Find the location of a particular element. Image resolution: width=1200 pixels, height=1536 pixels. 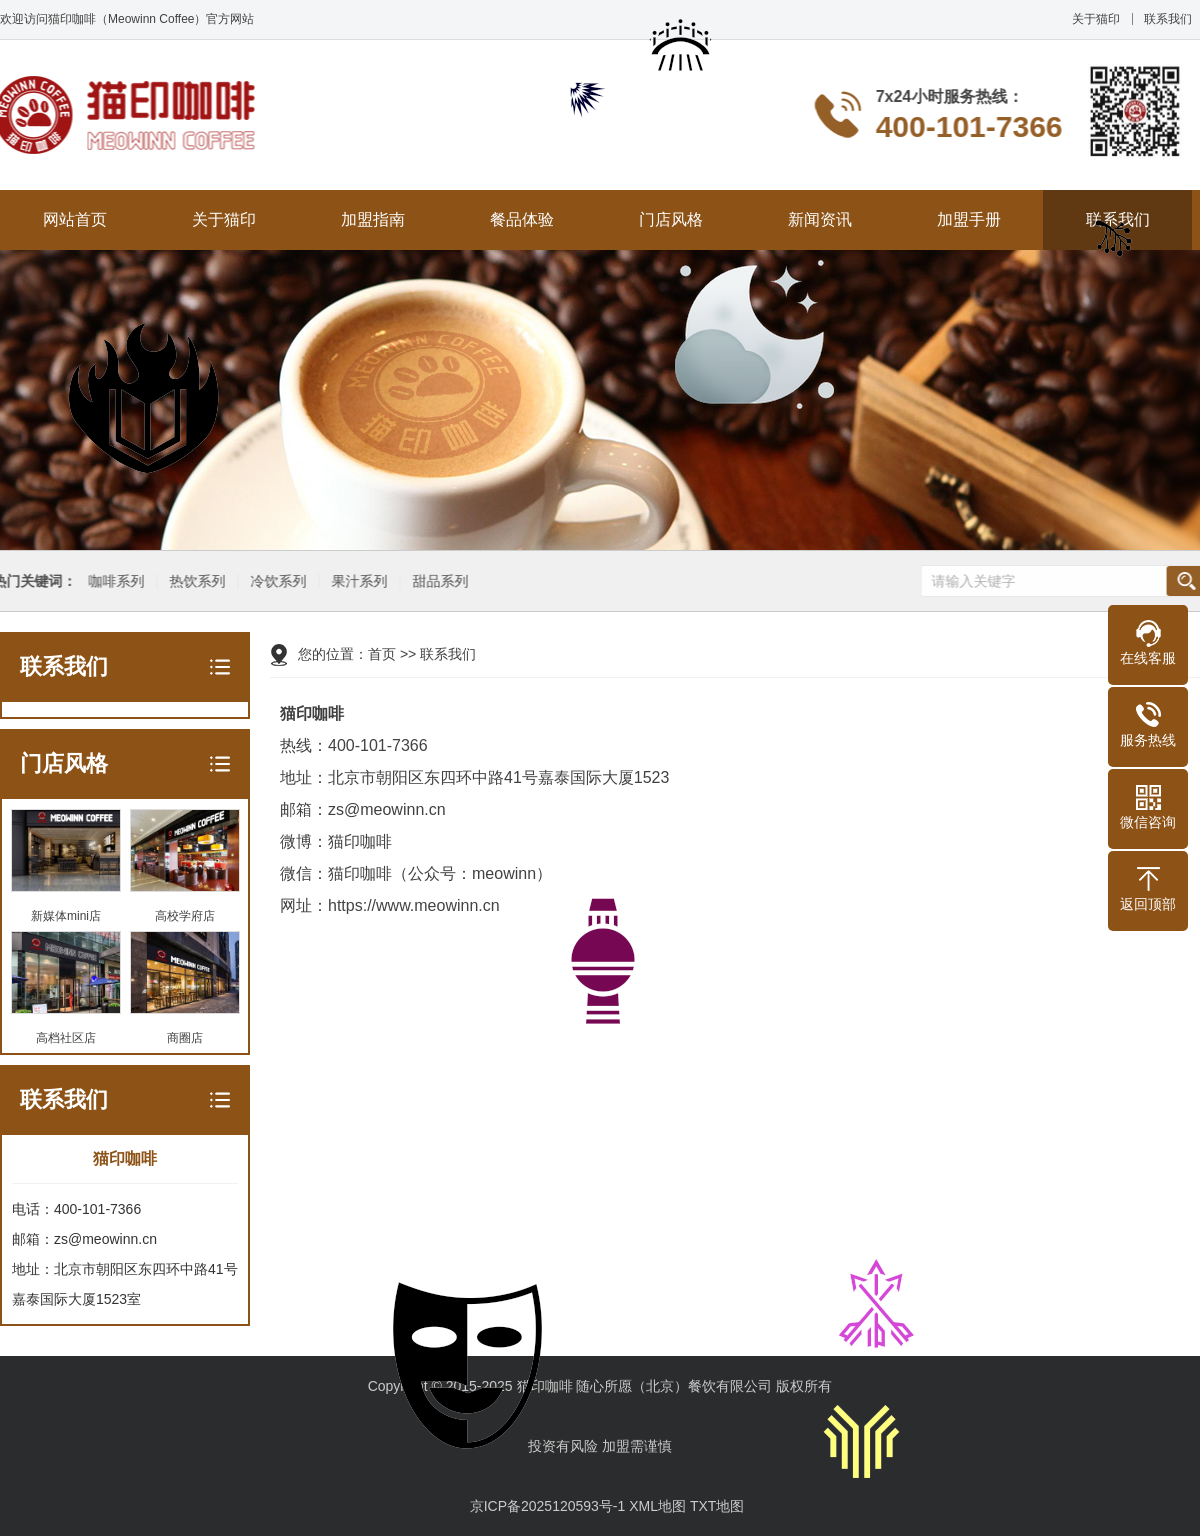

indicates partly cloudy conditions at night is located at coordinates (754, 334).